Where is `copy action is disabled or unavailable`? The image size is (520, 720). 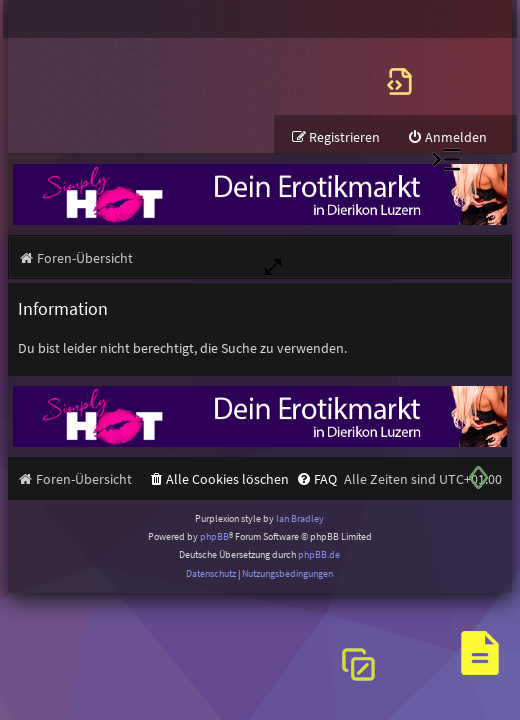
copy action is disabled or unavailable is located at coordinates (358, 664).